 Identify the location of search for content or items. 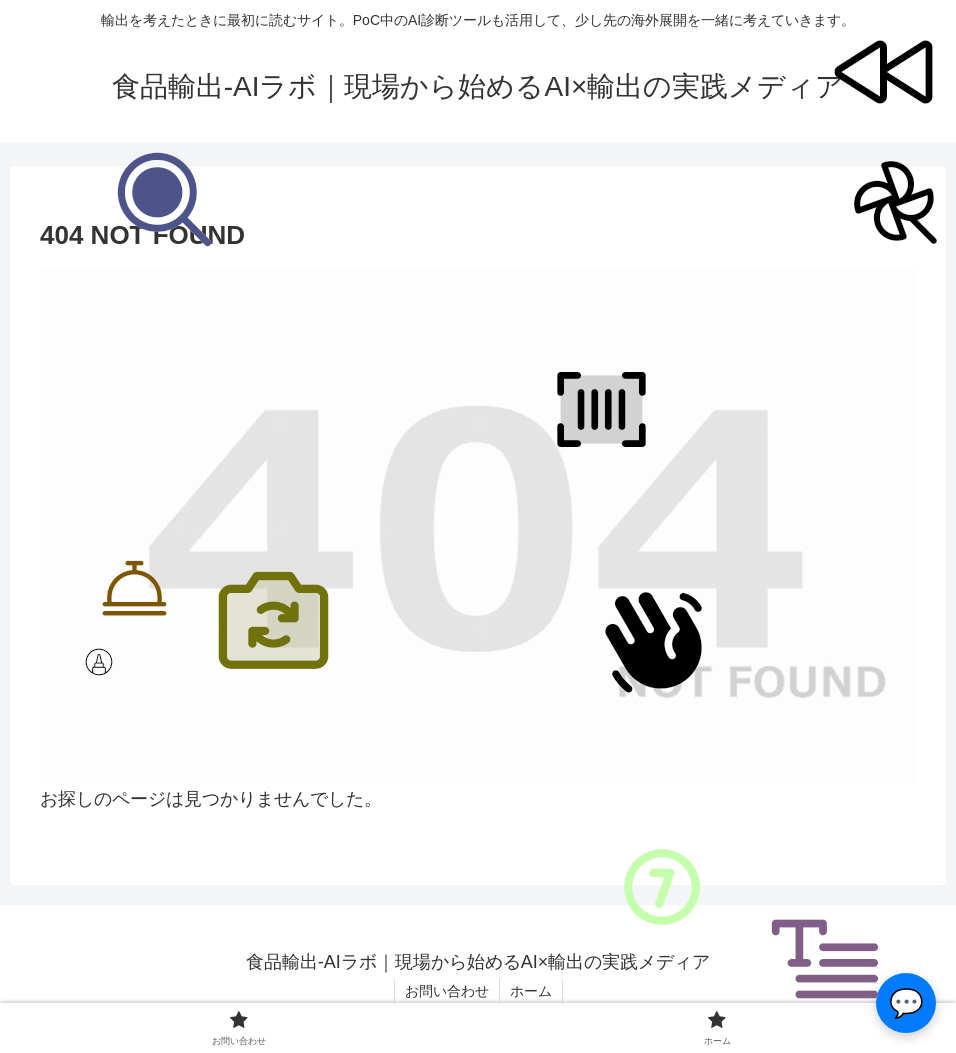
(164, 199).